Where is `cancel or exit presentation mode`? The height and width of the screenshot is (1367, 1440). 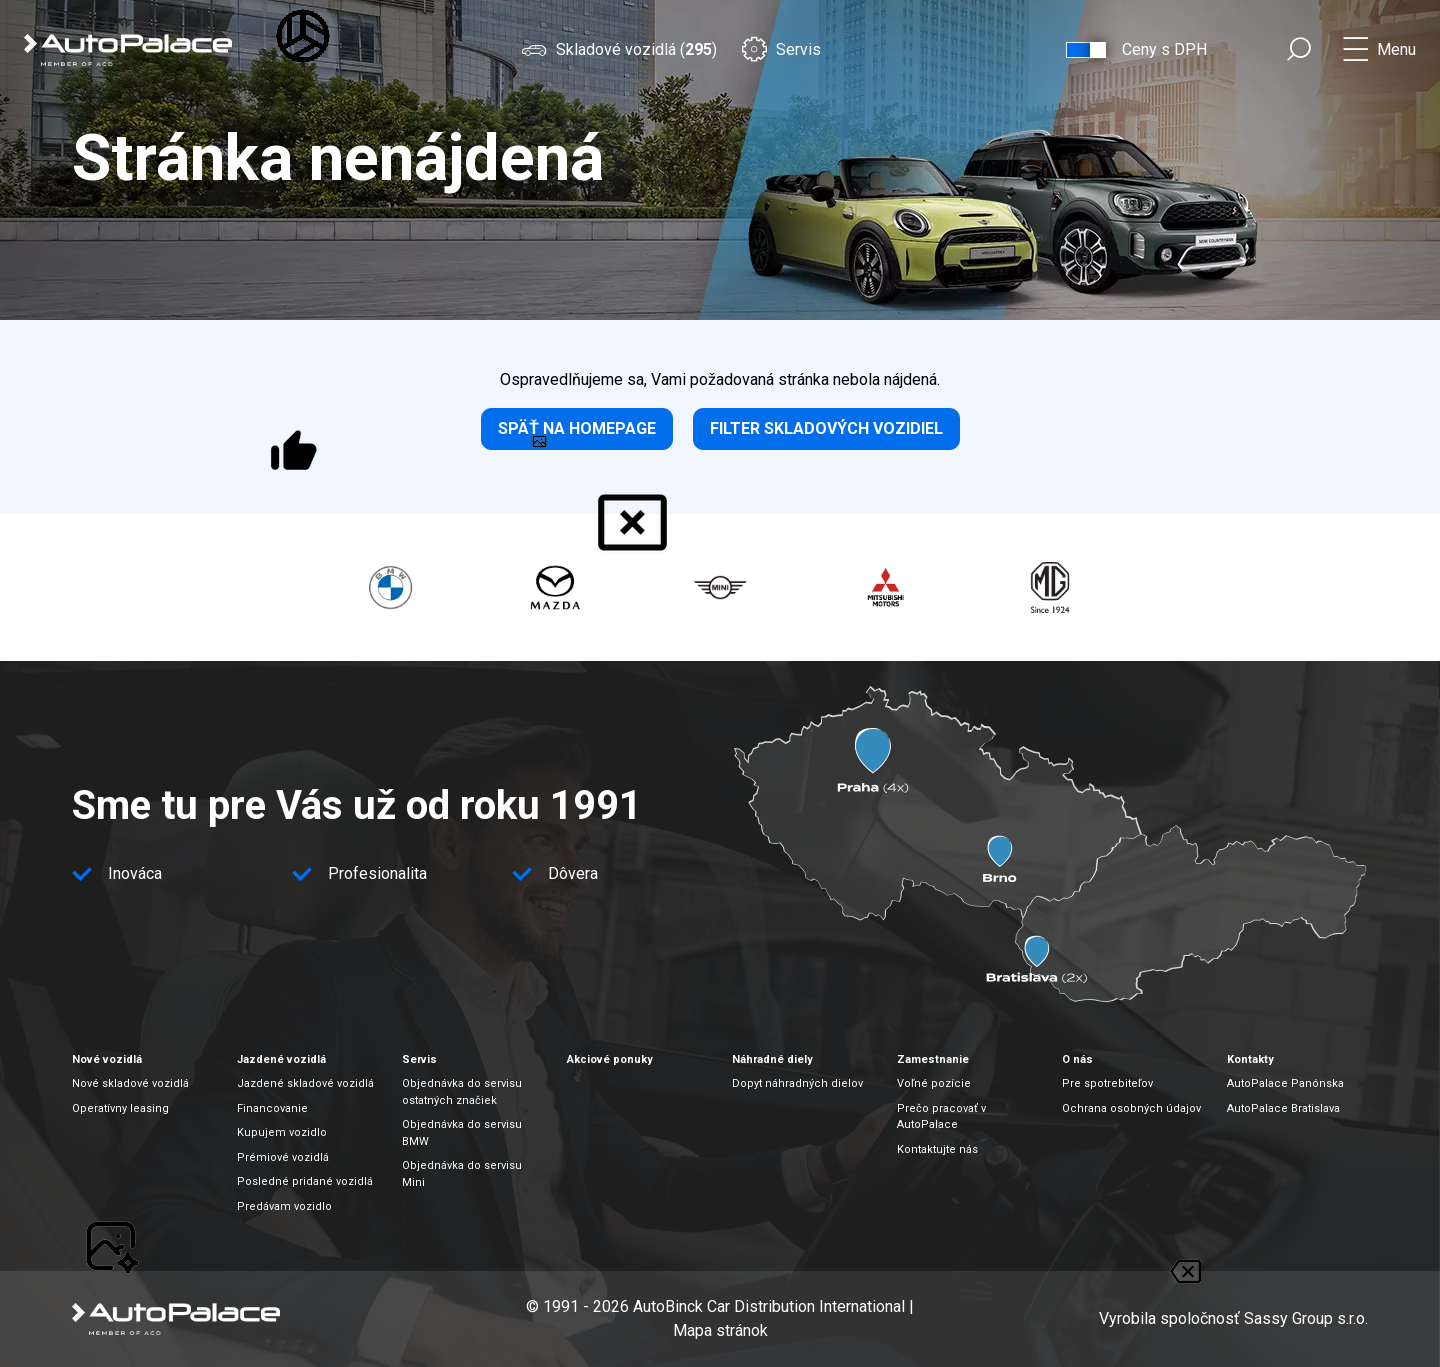
cancel or exit presentation mode is located at coordinates (632, 522).